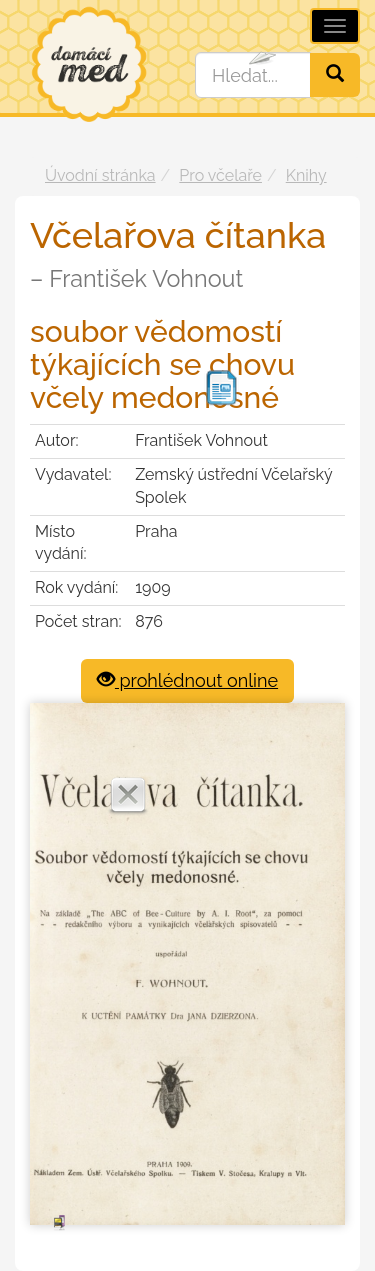  I want to click on send document or file, so click(262, 58).